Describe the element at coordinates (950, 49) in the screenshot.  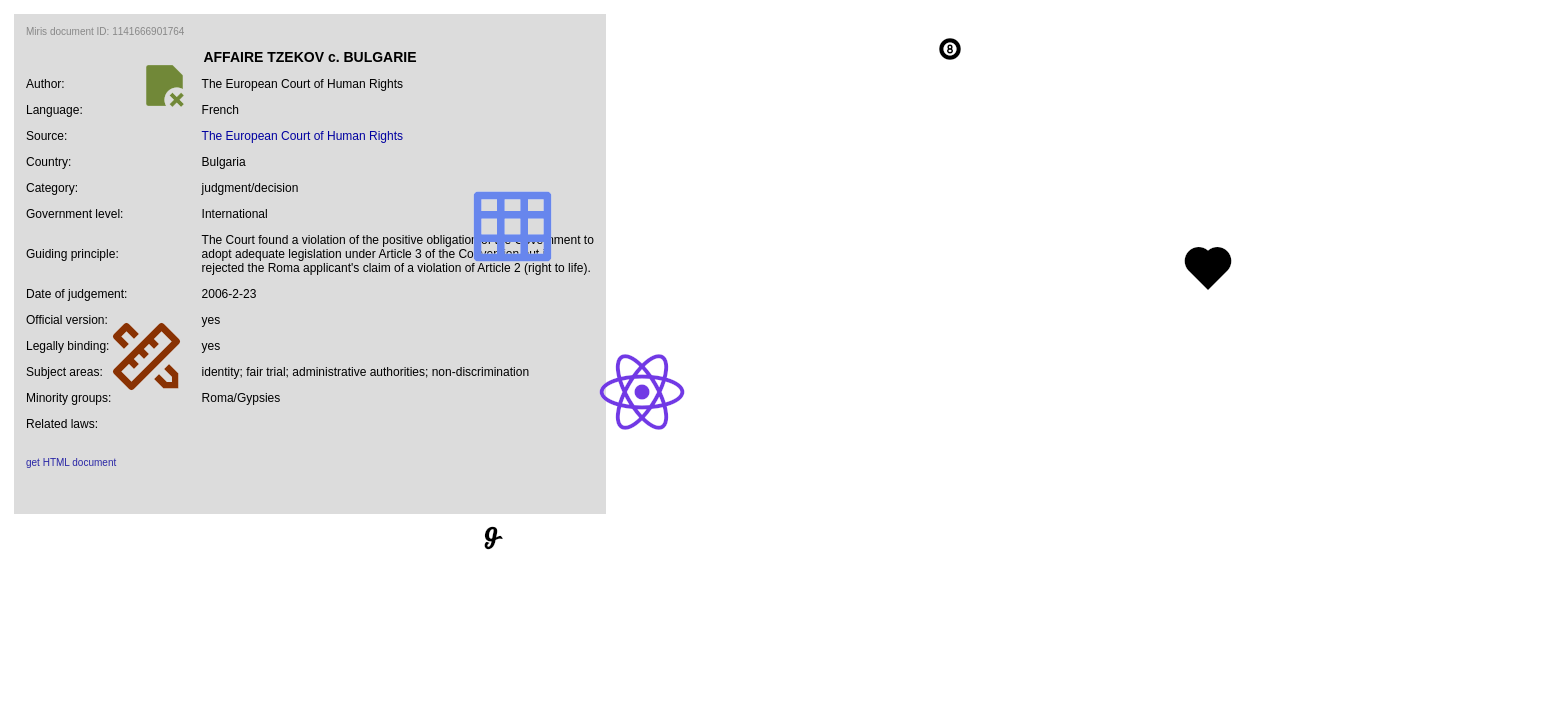
I see `access billiards or pool game` at that location.